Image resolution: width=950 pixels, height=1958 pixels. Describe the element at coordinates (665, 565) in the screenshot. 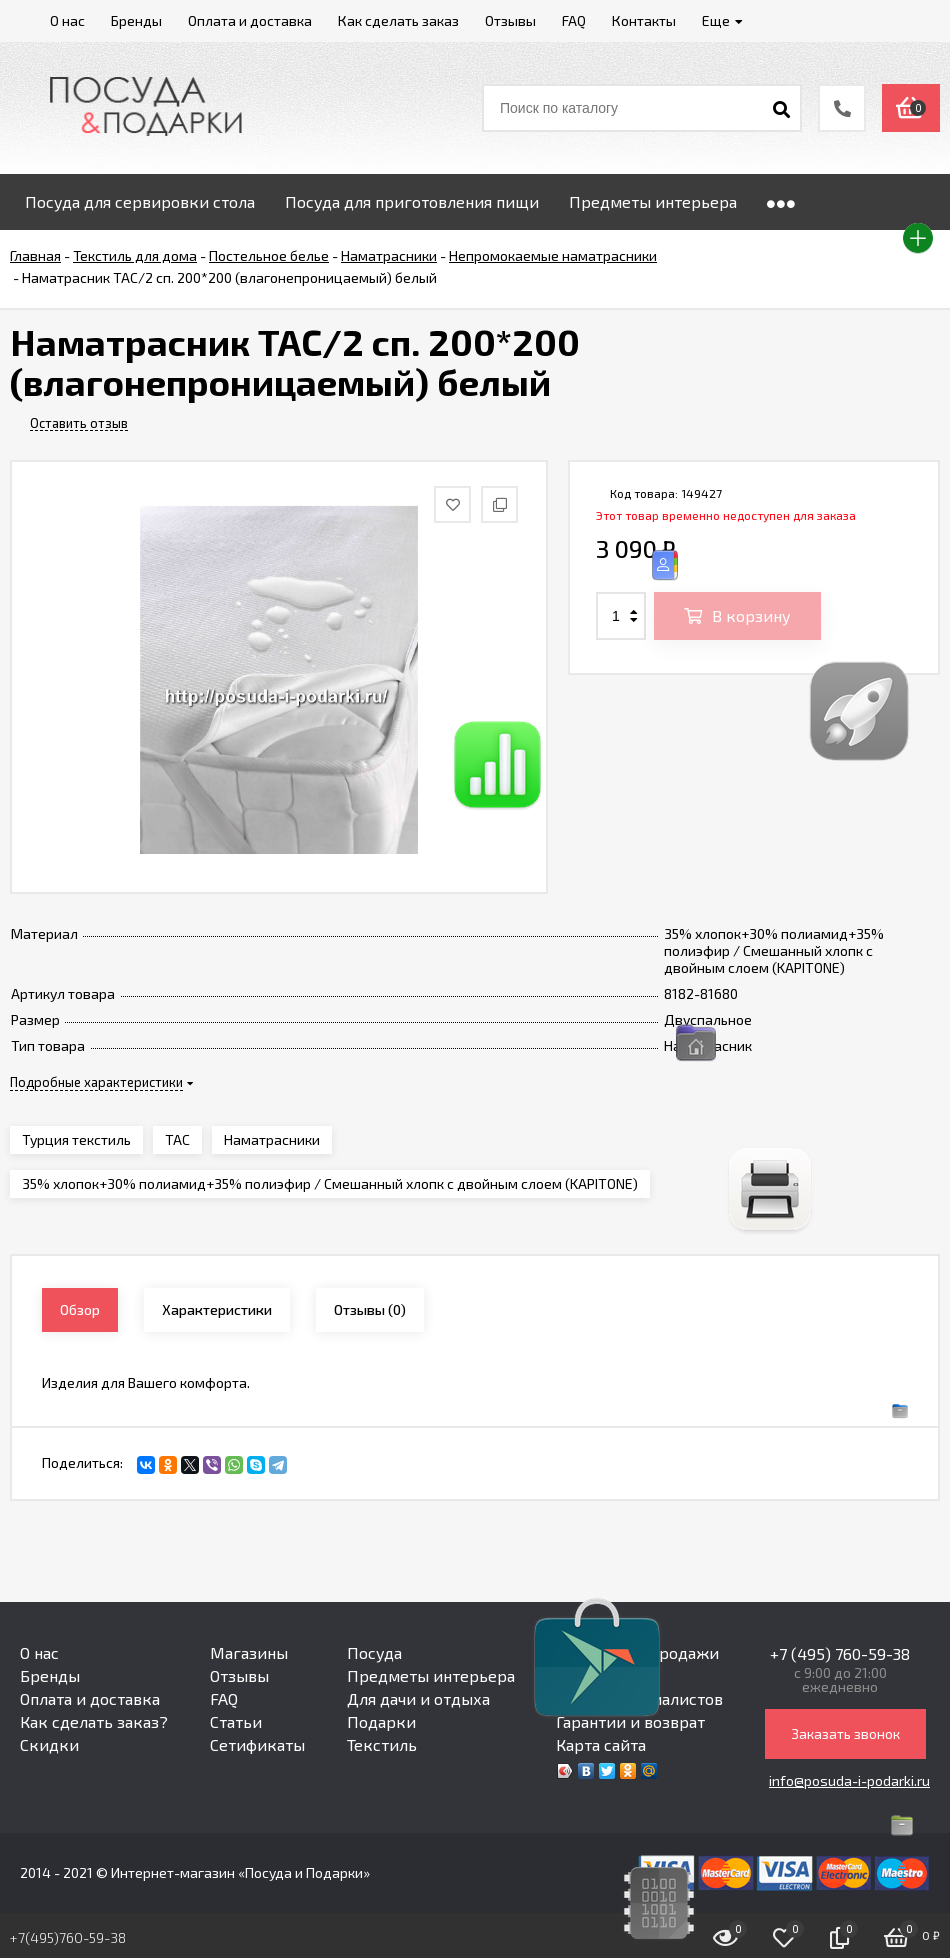

I see `open your contacts or address book` at that location.